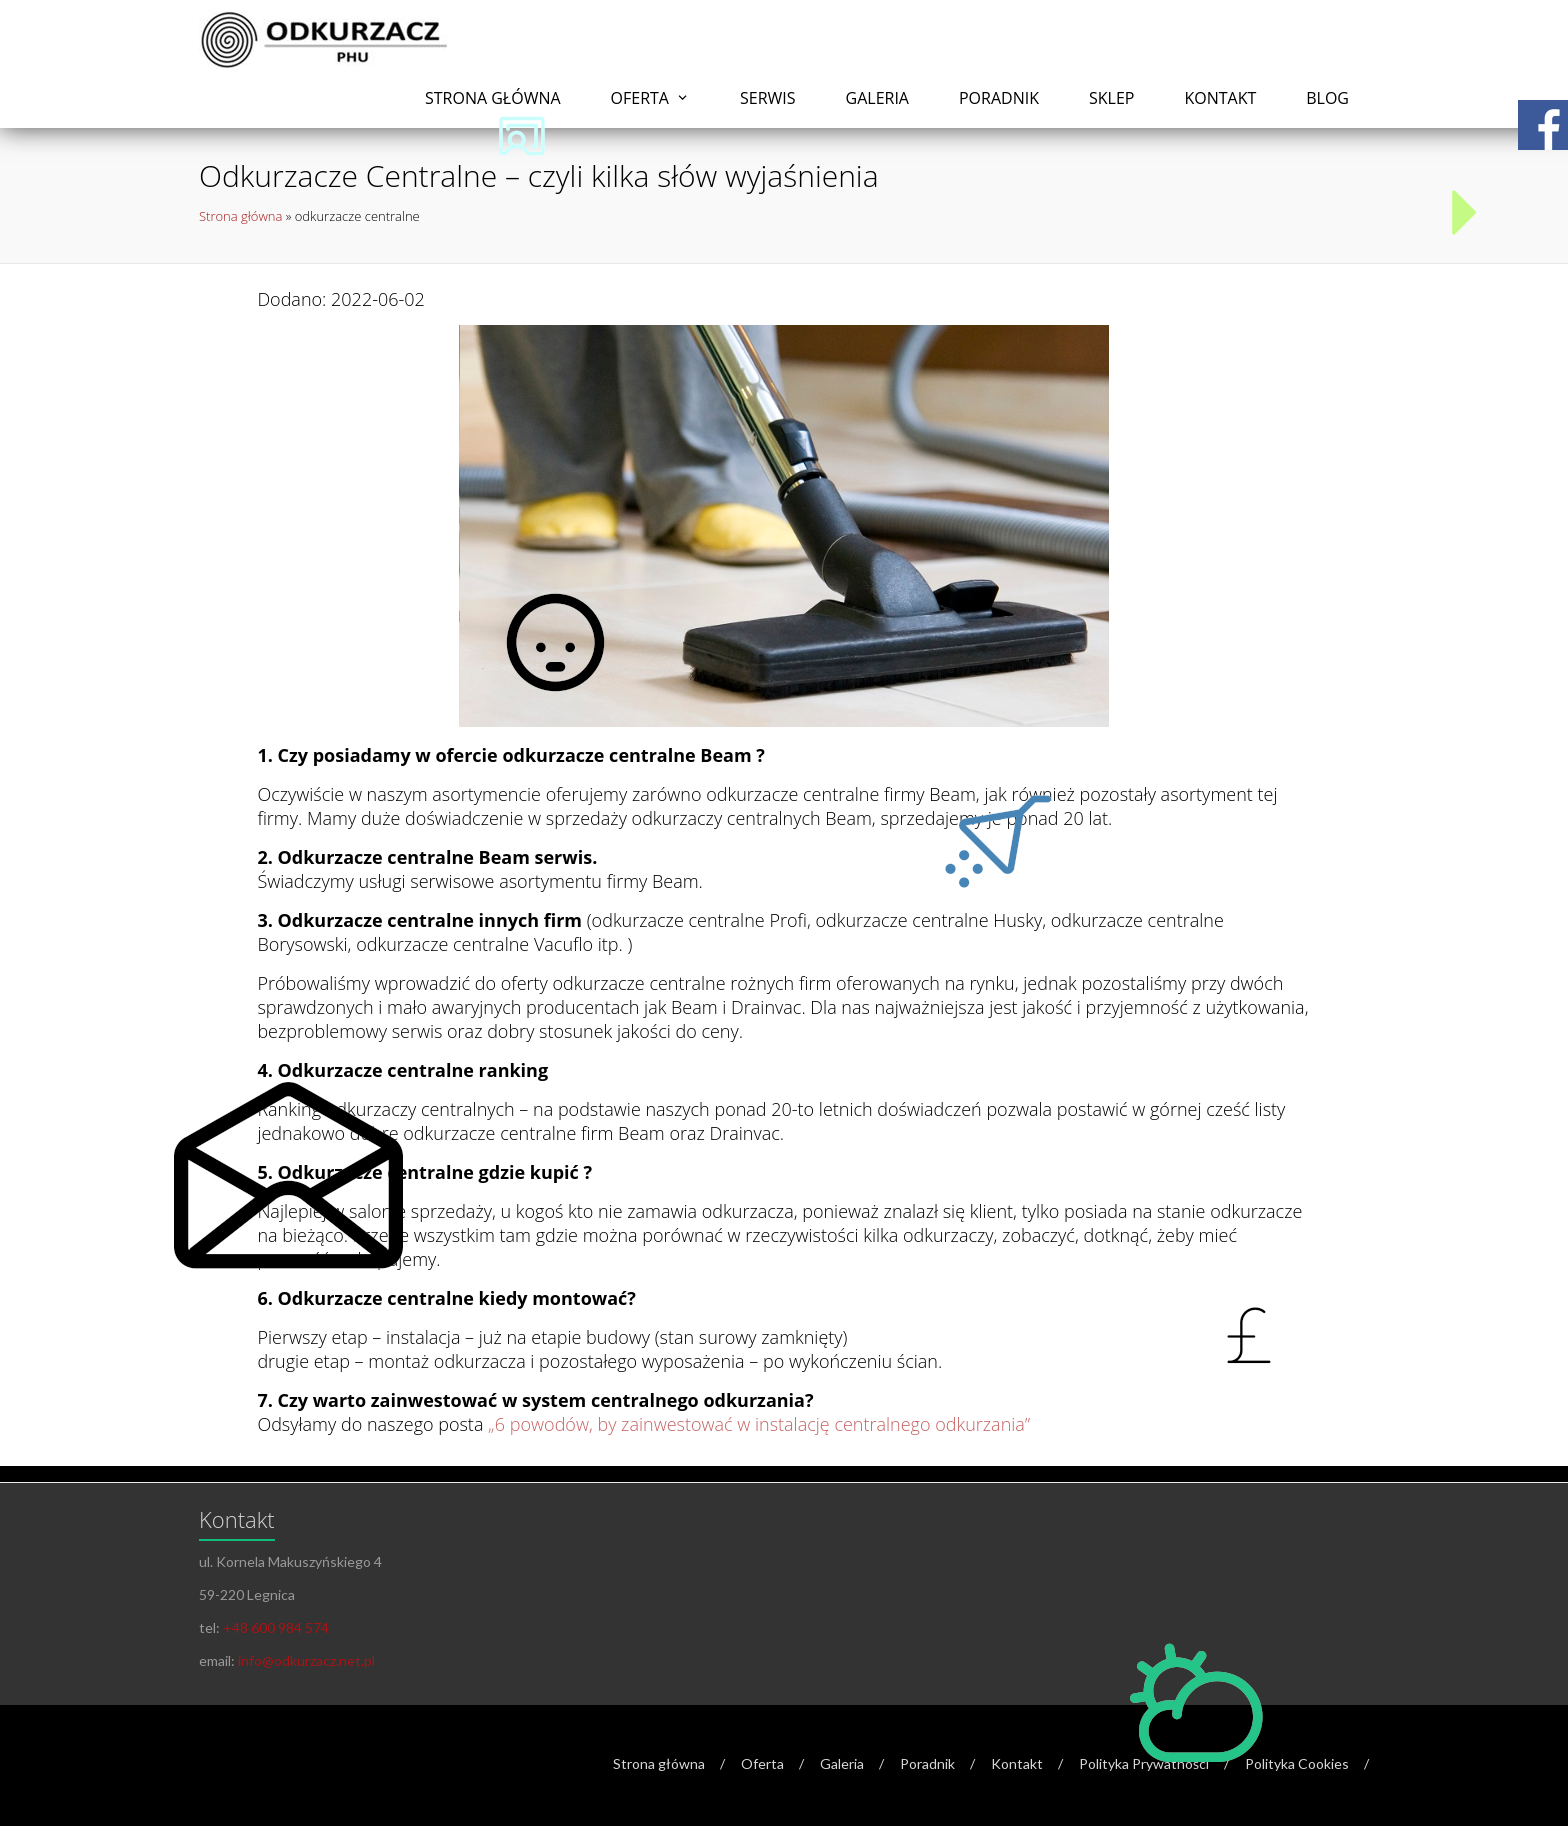  What do you see at coordinates (1464, 212) in the screenshot?
I see `play media or start playback` at bounding box center [1464, 212].